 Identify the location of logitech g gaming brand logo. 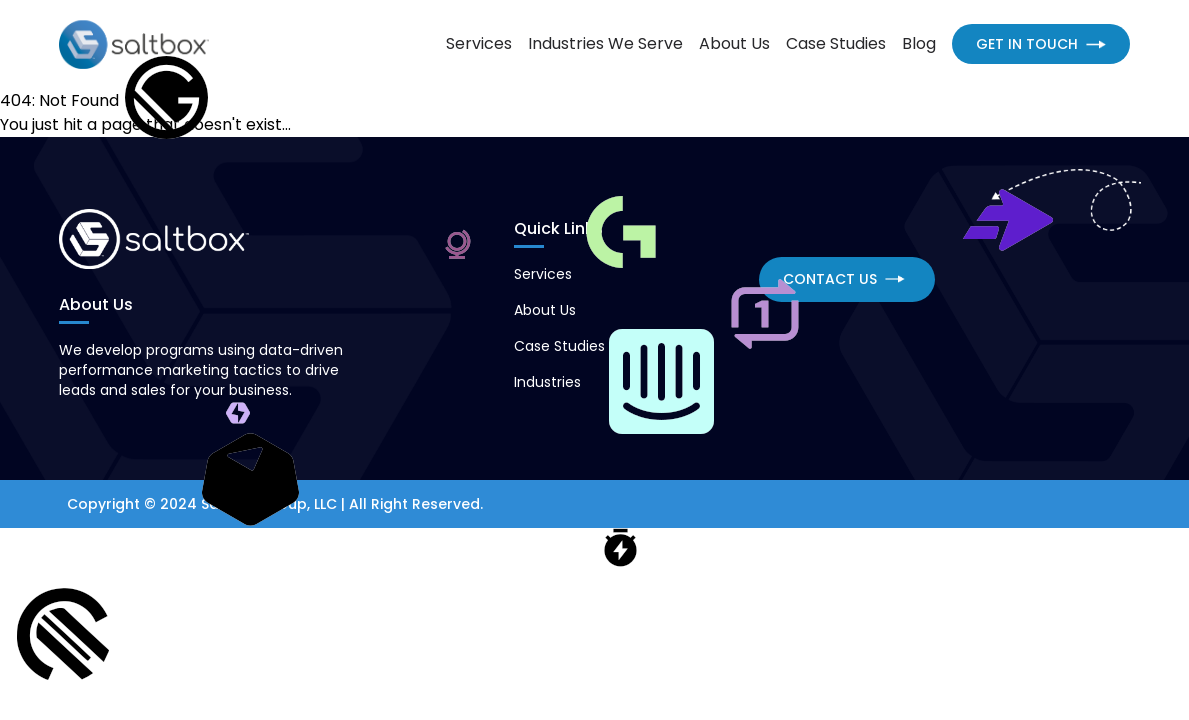
(621, 232).